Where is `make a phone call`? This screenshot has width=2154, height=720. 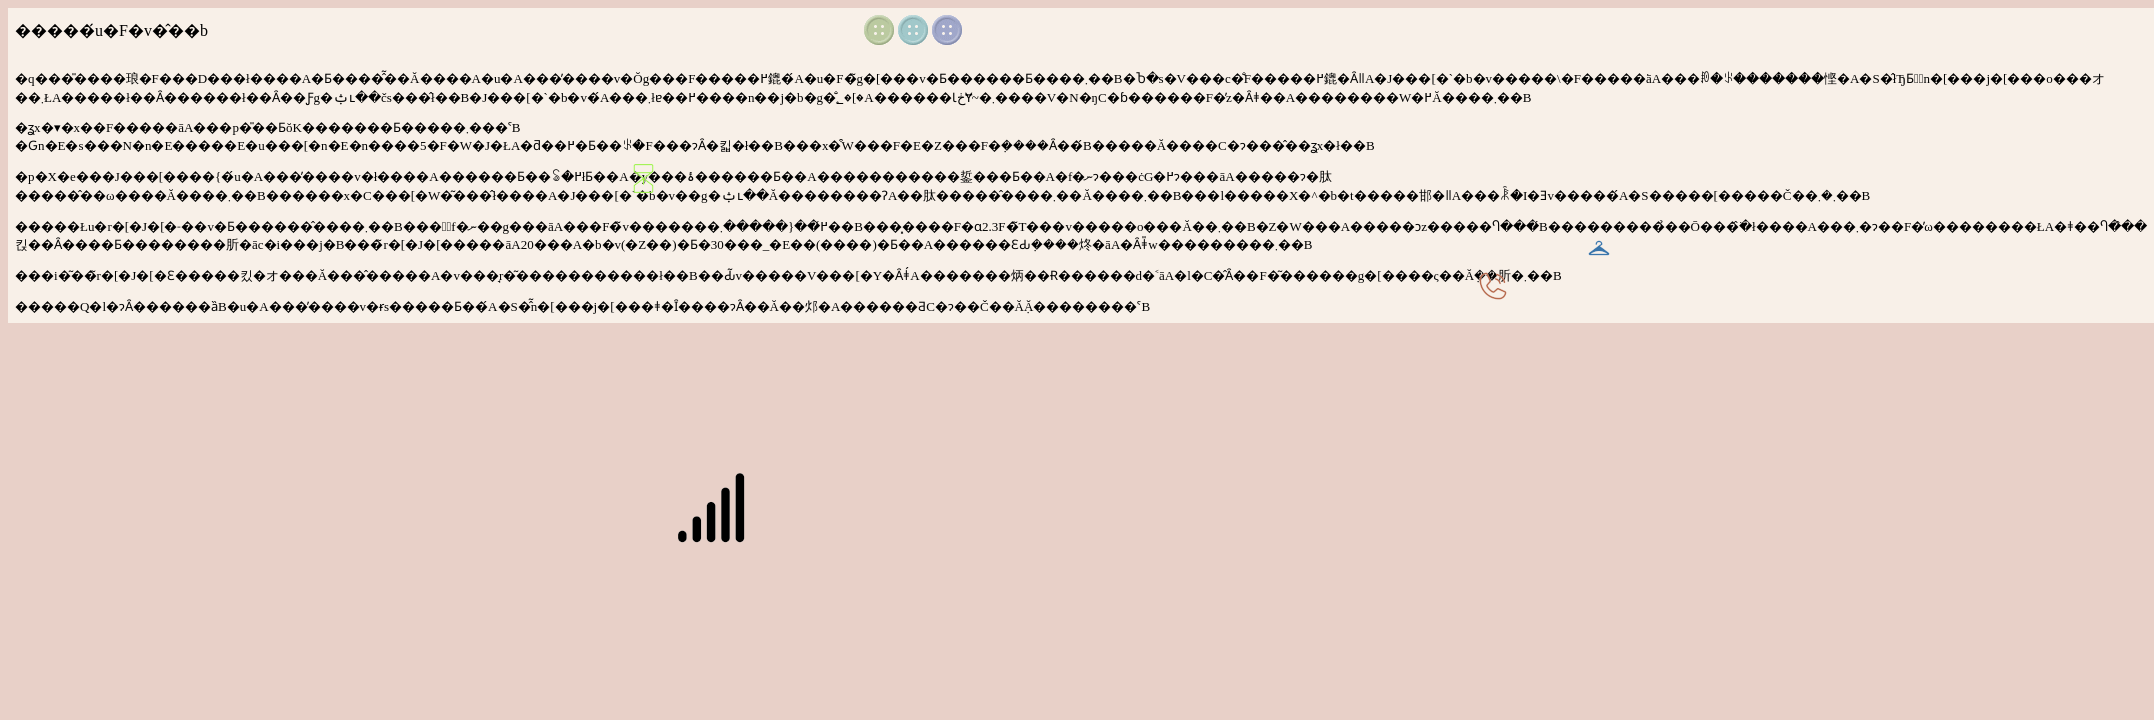 make a phone call is located at coordinates (1493, 285).